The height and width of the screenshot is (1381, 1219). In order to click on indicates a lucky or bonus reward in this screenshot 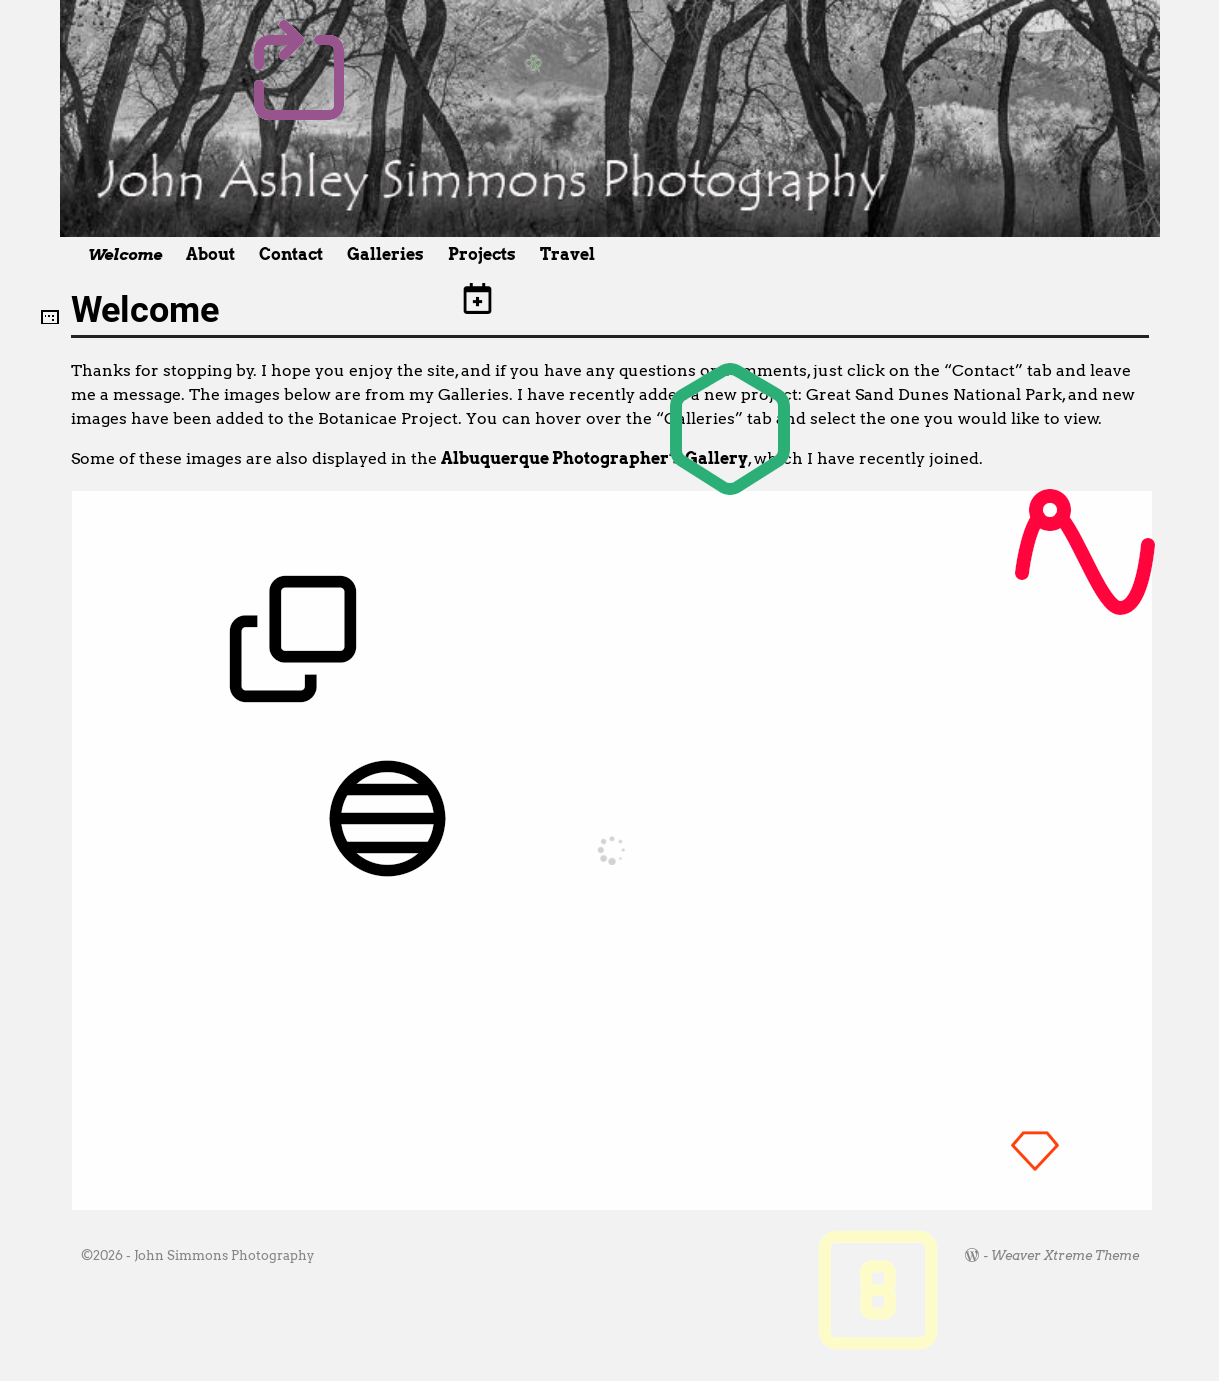, I will do `click(533, 63)`.